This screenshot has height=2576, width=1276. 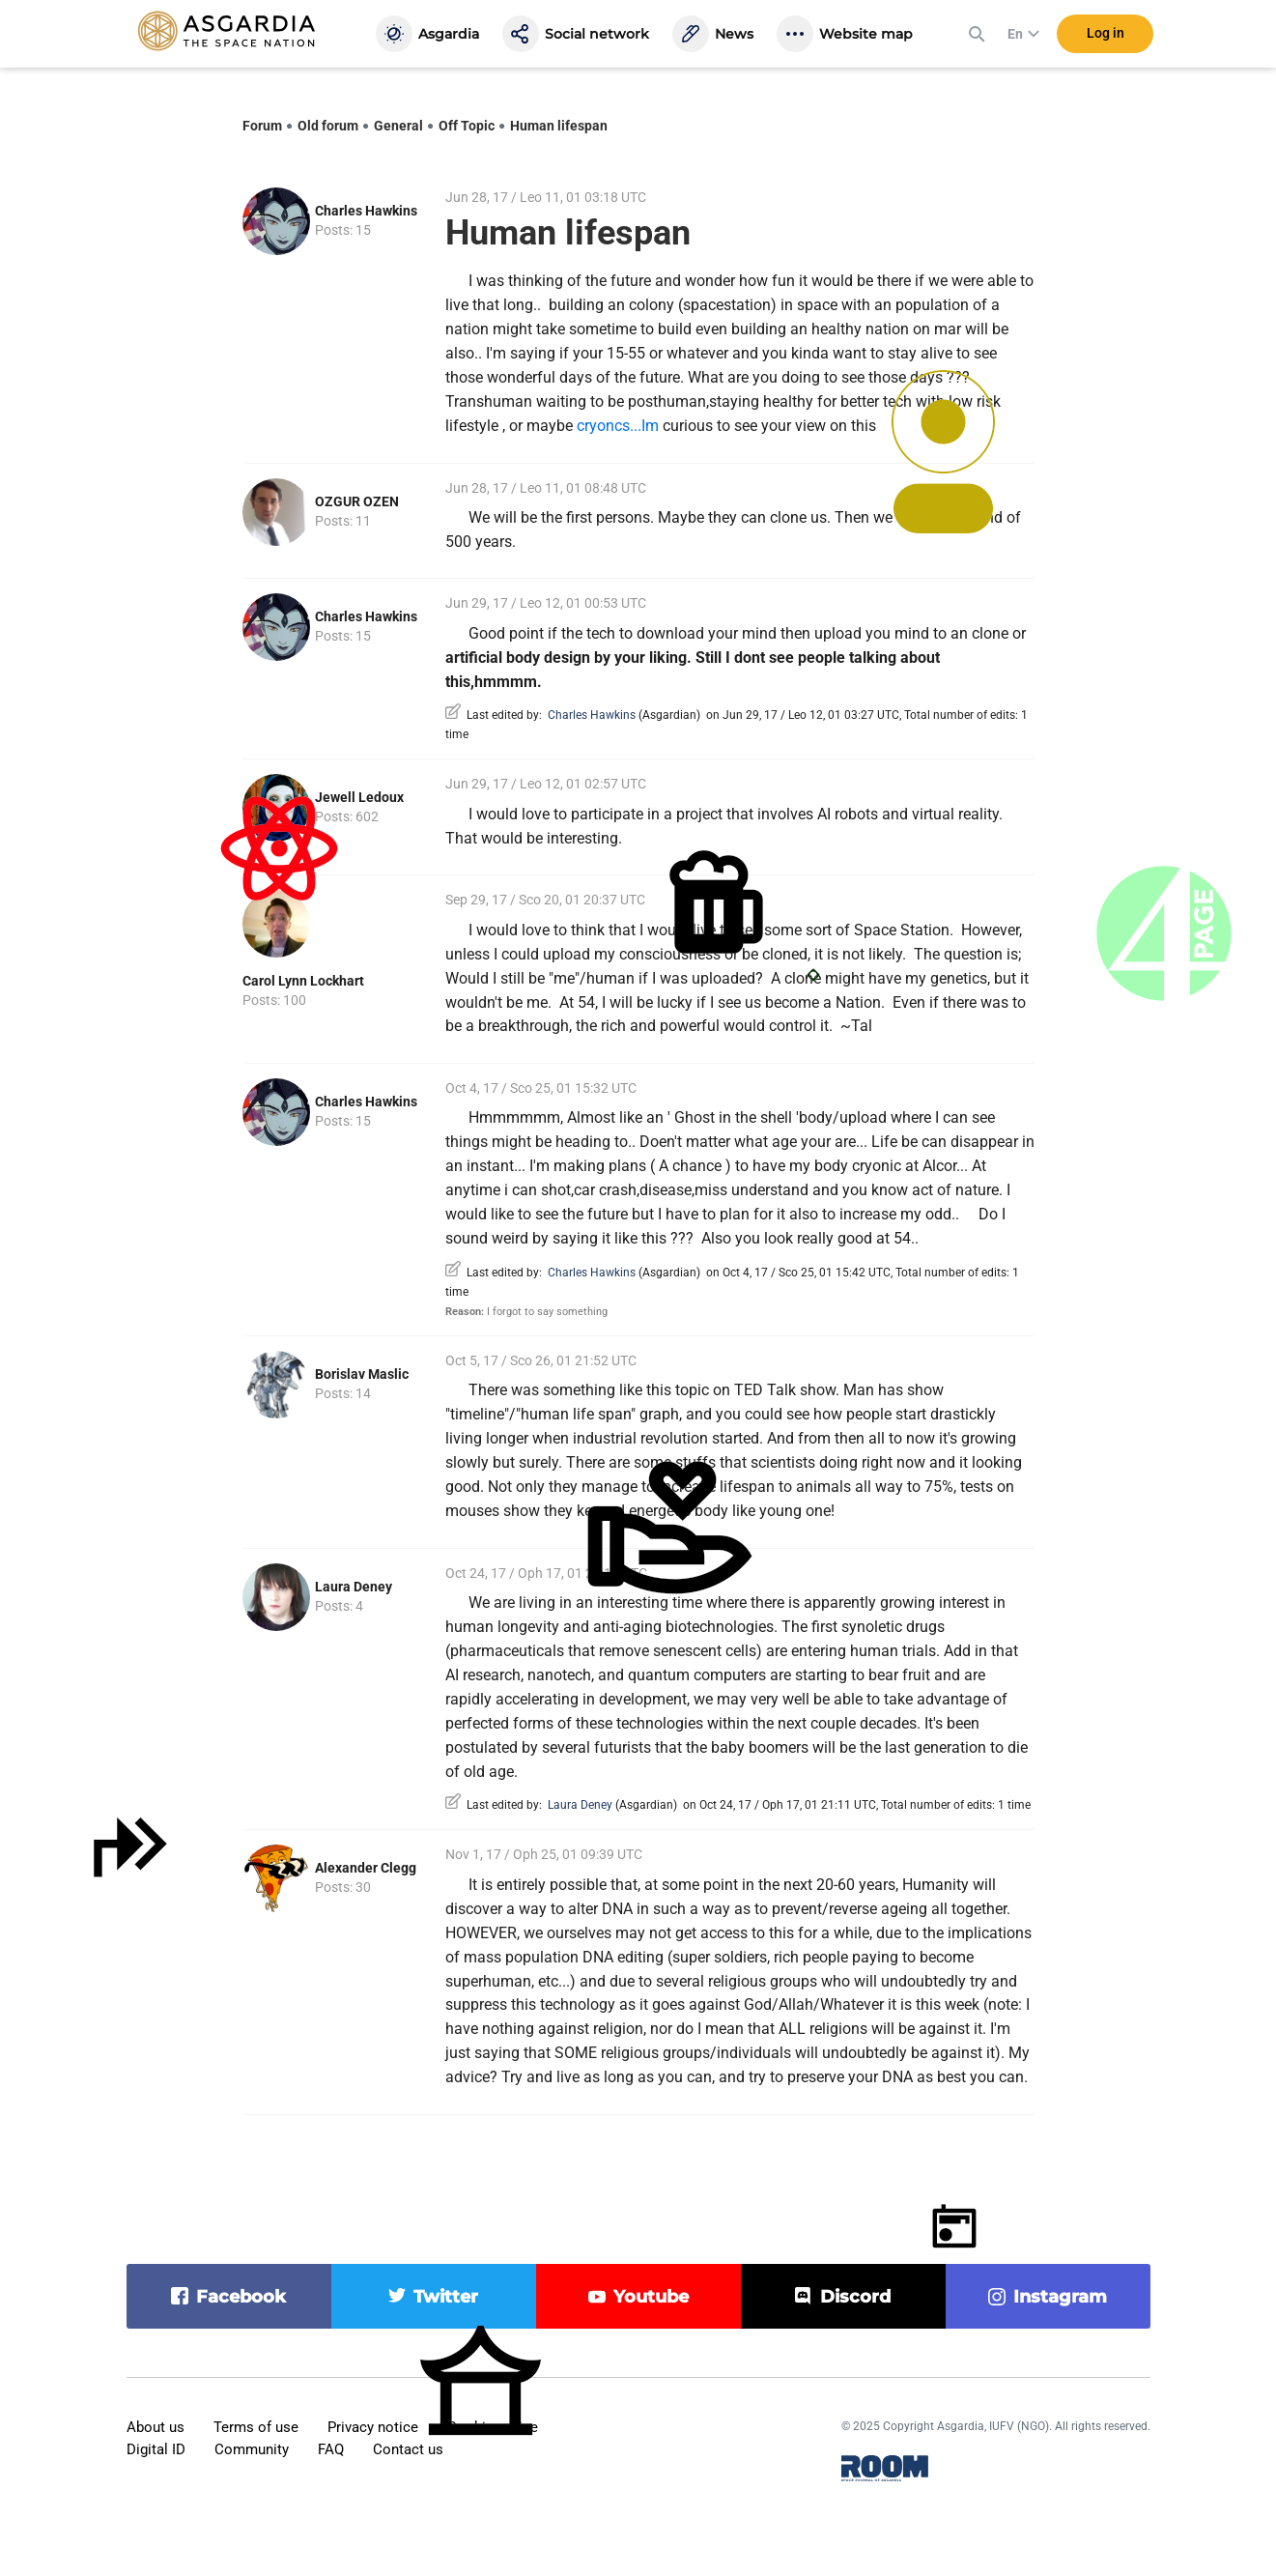 What do you see at coordinates (1164, 933) in the screenshot?
I see `page4 brand logo` at bounding box center [1164, 933].